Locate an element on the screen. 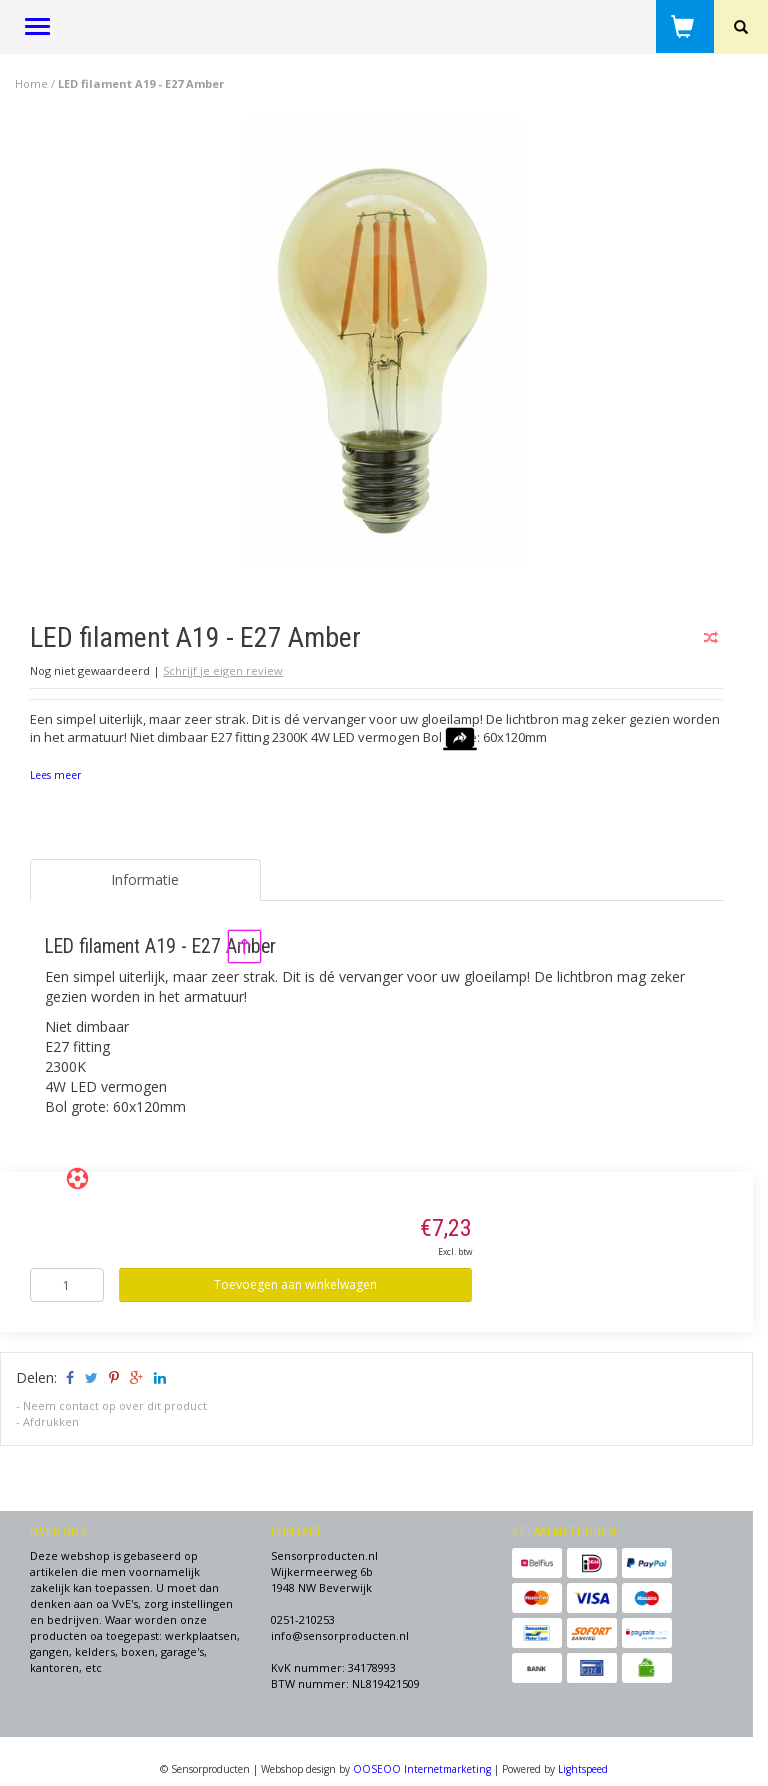 The width and height of the screenshot is (768, 1786). access sports or football-related content is located at coordinates (77, 1178).